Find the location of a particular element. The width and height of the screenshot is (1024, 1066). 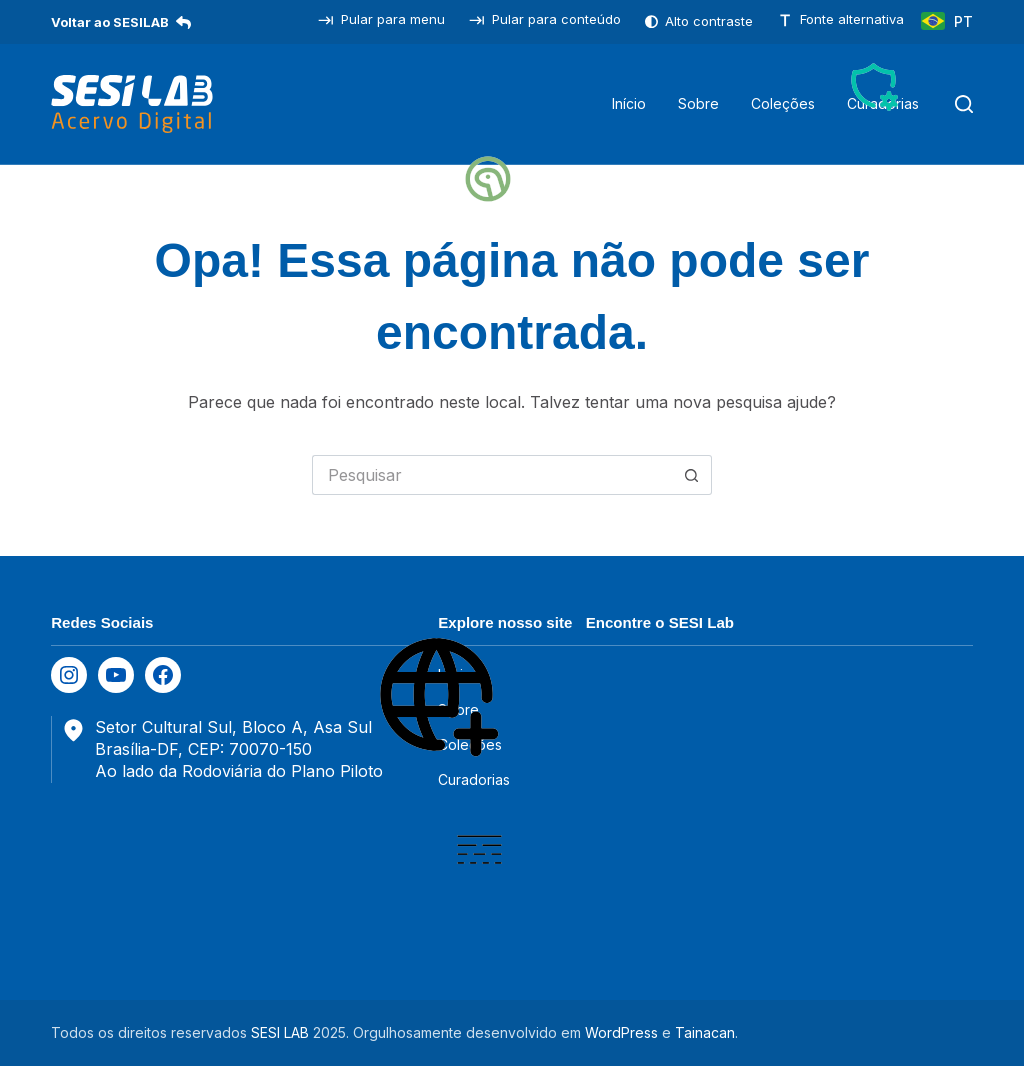

access security settings is located at coordinates (873, 85).